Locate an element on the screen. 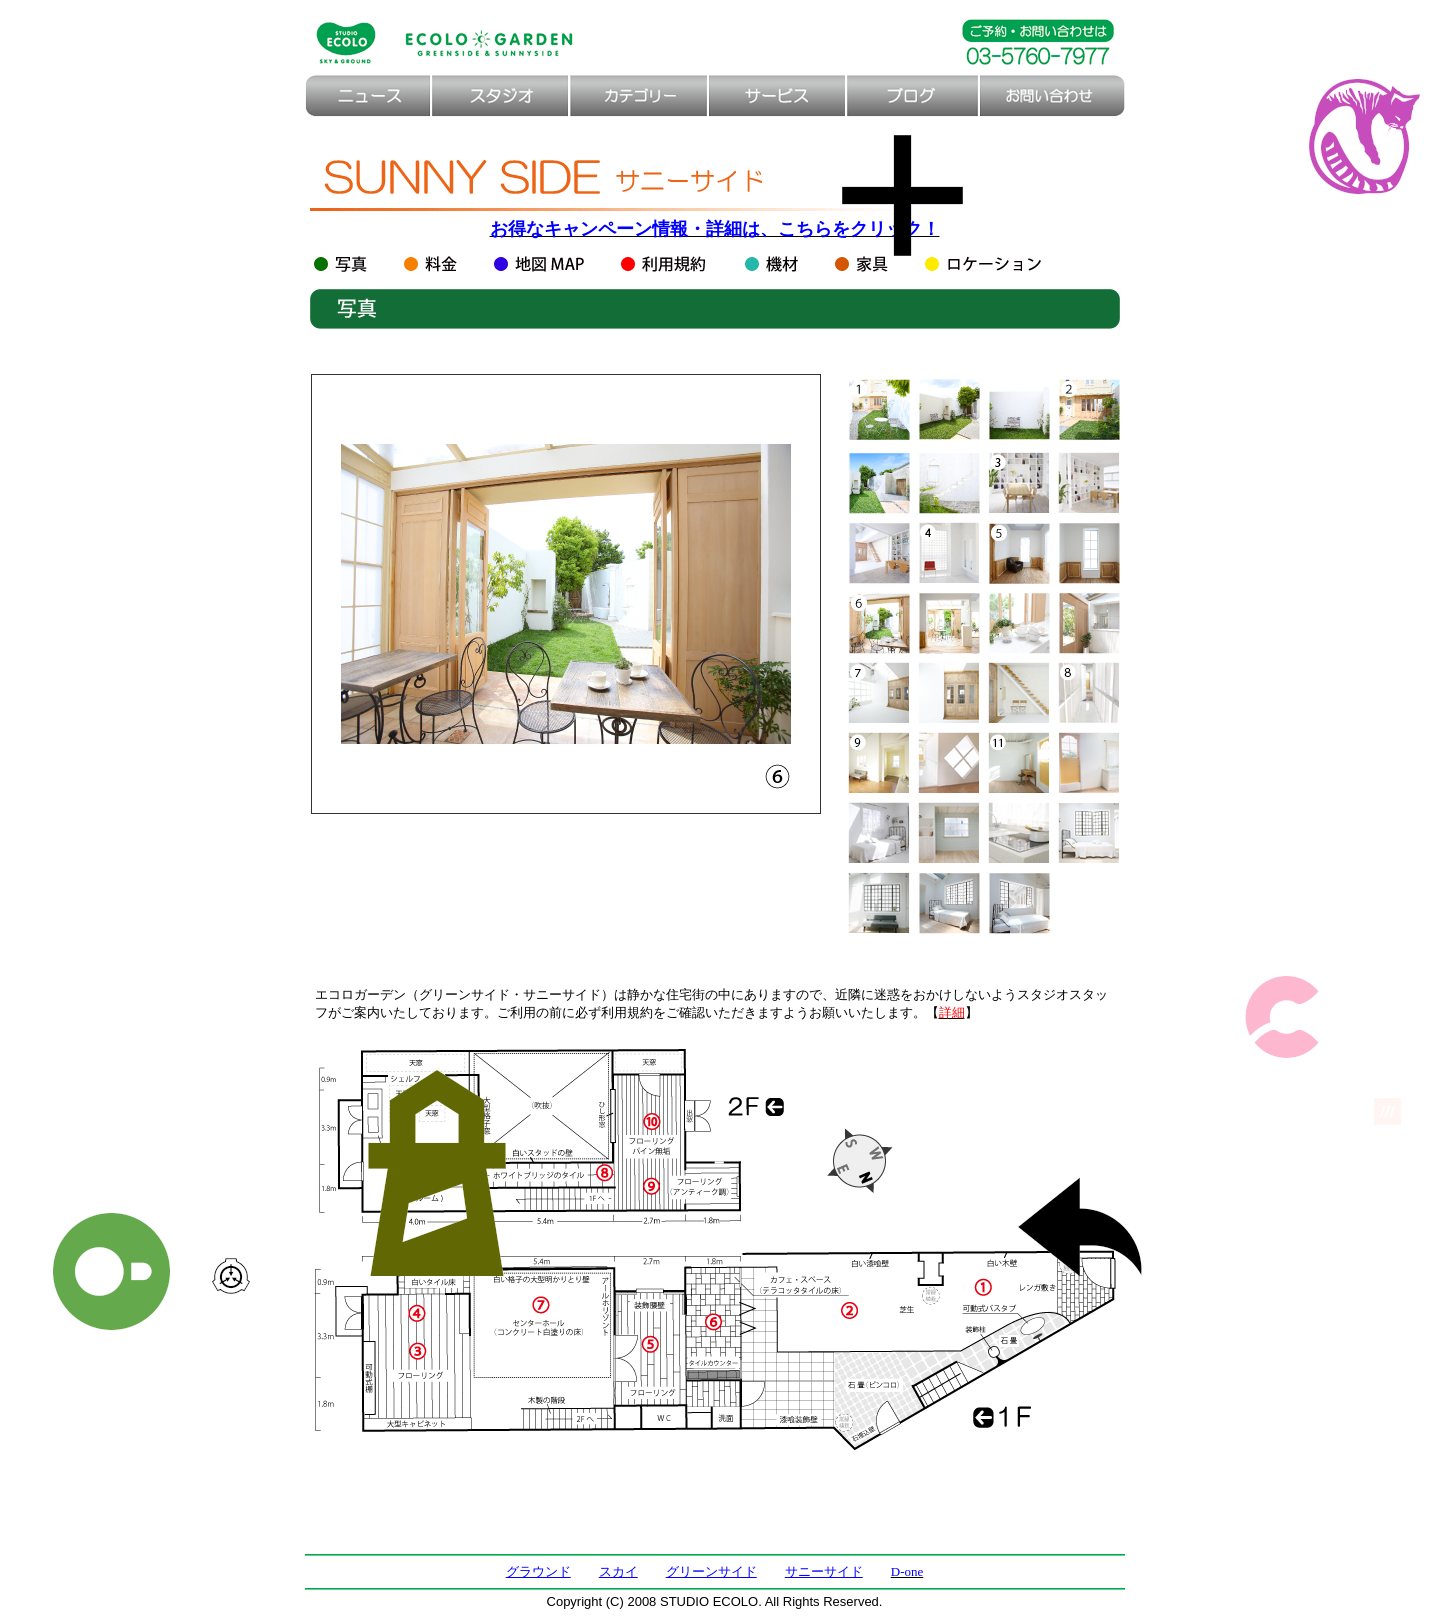  add a new item is located at coordinates (902, 195).